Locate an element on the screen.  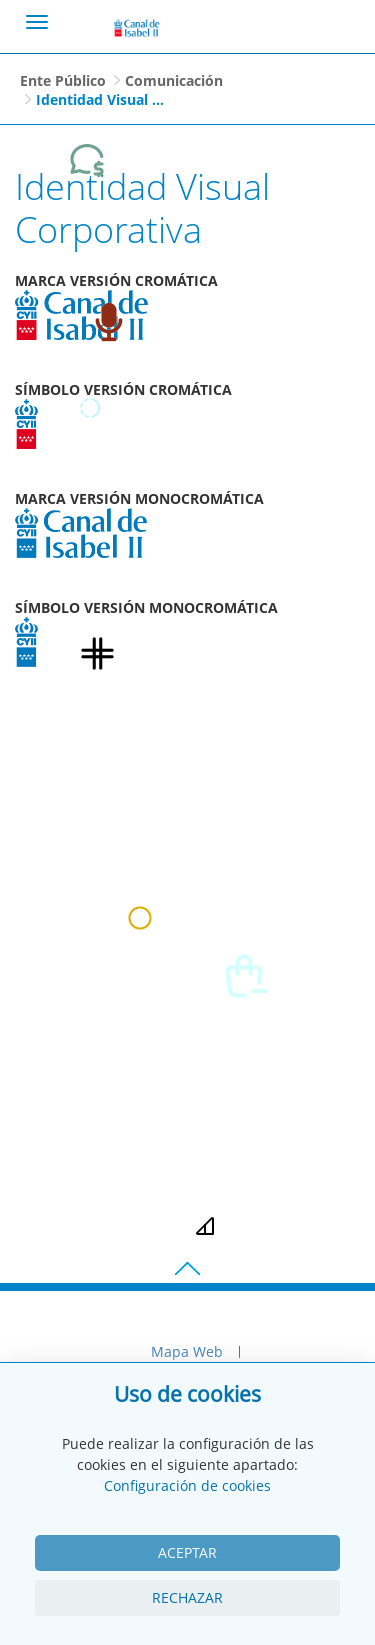
unselected radio button or checkbox option is located at coordinates (140, 918).